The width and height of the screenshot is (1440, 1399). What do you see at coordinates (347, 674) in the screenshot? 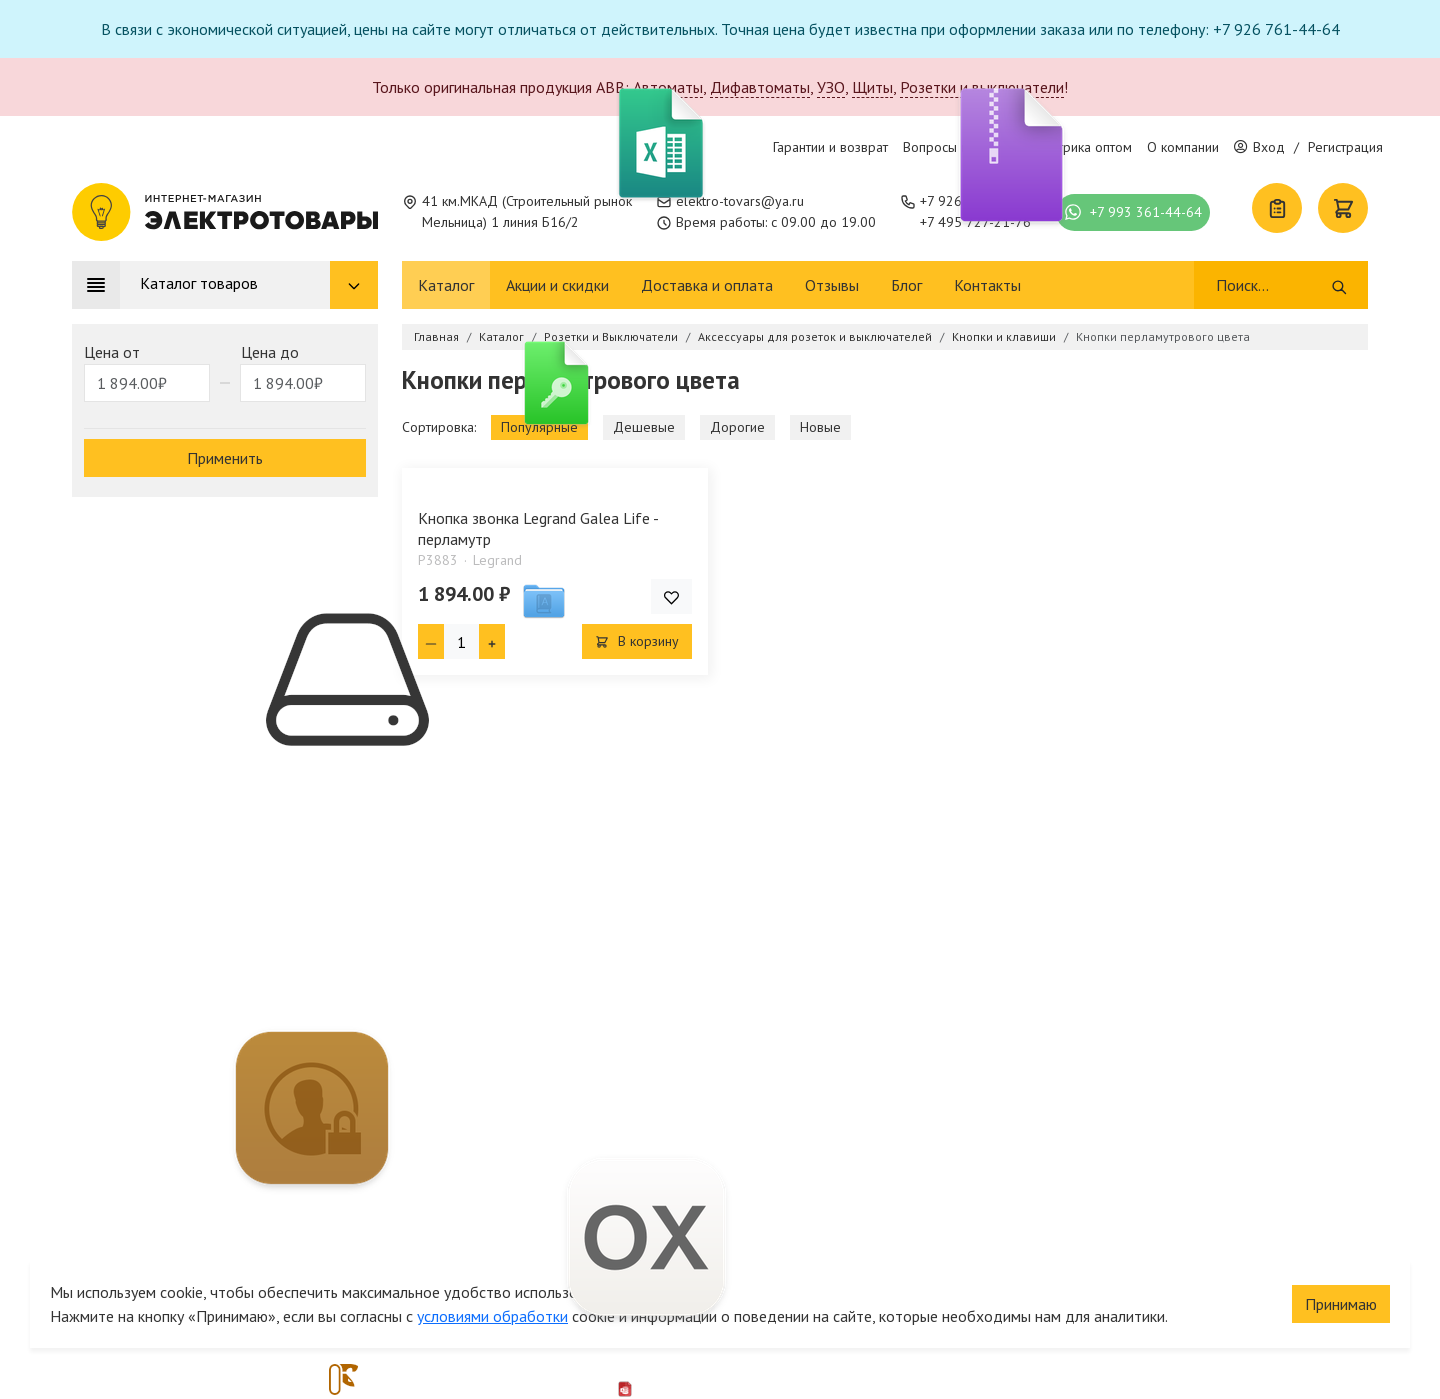
I see `eject or safely remove external drive` at bounding box center [347, 674].